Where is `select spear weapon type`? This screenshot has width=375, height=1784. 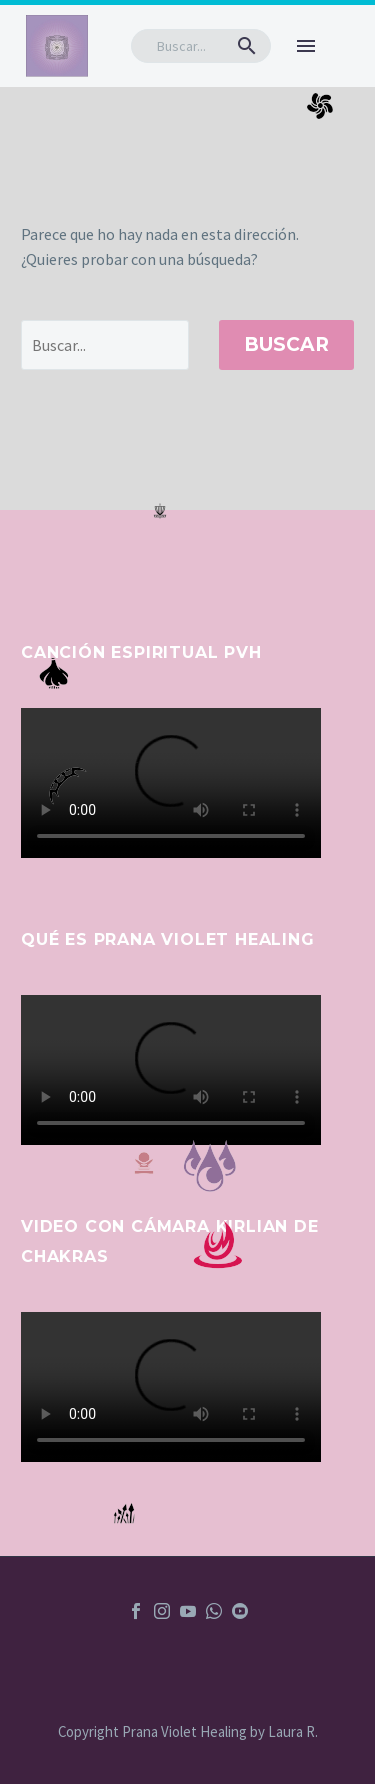
select spear weapon type is located at coordinates (124, 1513).